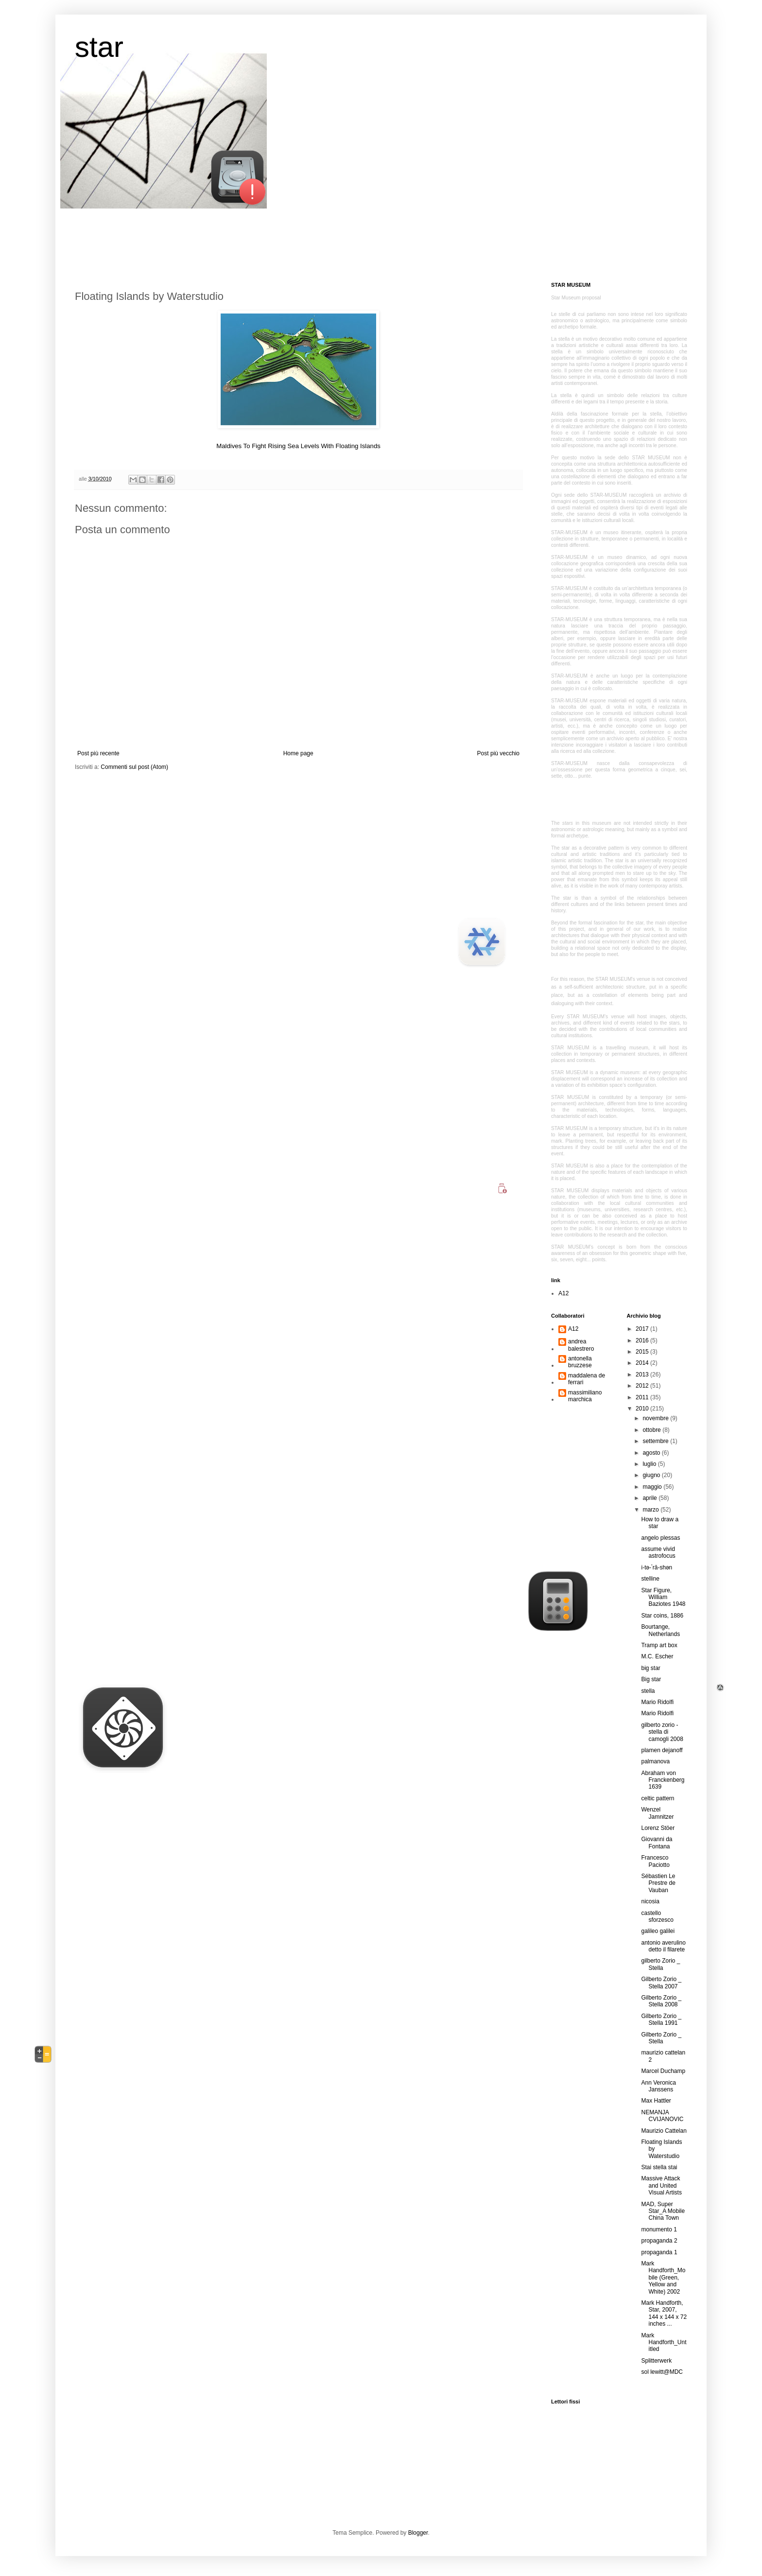 The width and height of the screenshot is (762, 2576). Describe the element at coordinates (123, 1729) in the screenshot. I see `open engineering or developer settings` at that location.